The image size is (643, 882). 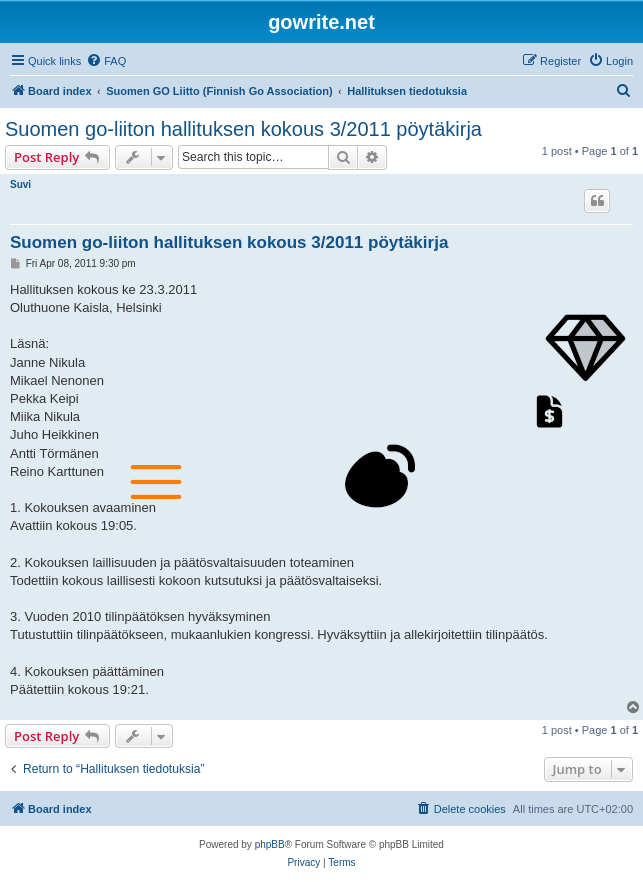 I want to click on open sketch app, so click(x=585, y=346).